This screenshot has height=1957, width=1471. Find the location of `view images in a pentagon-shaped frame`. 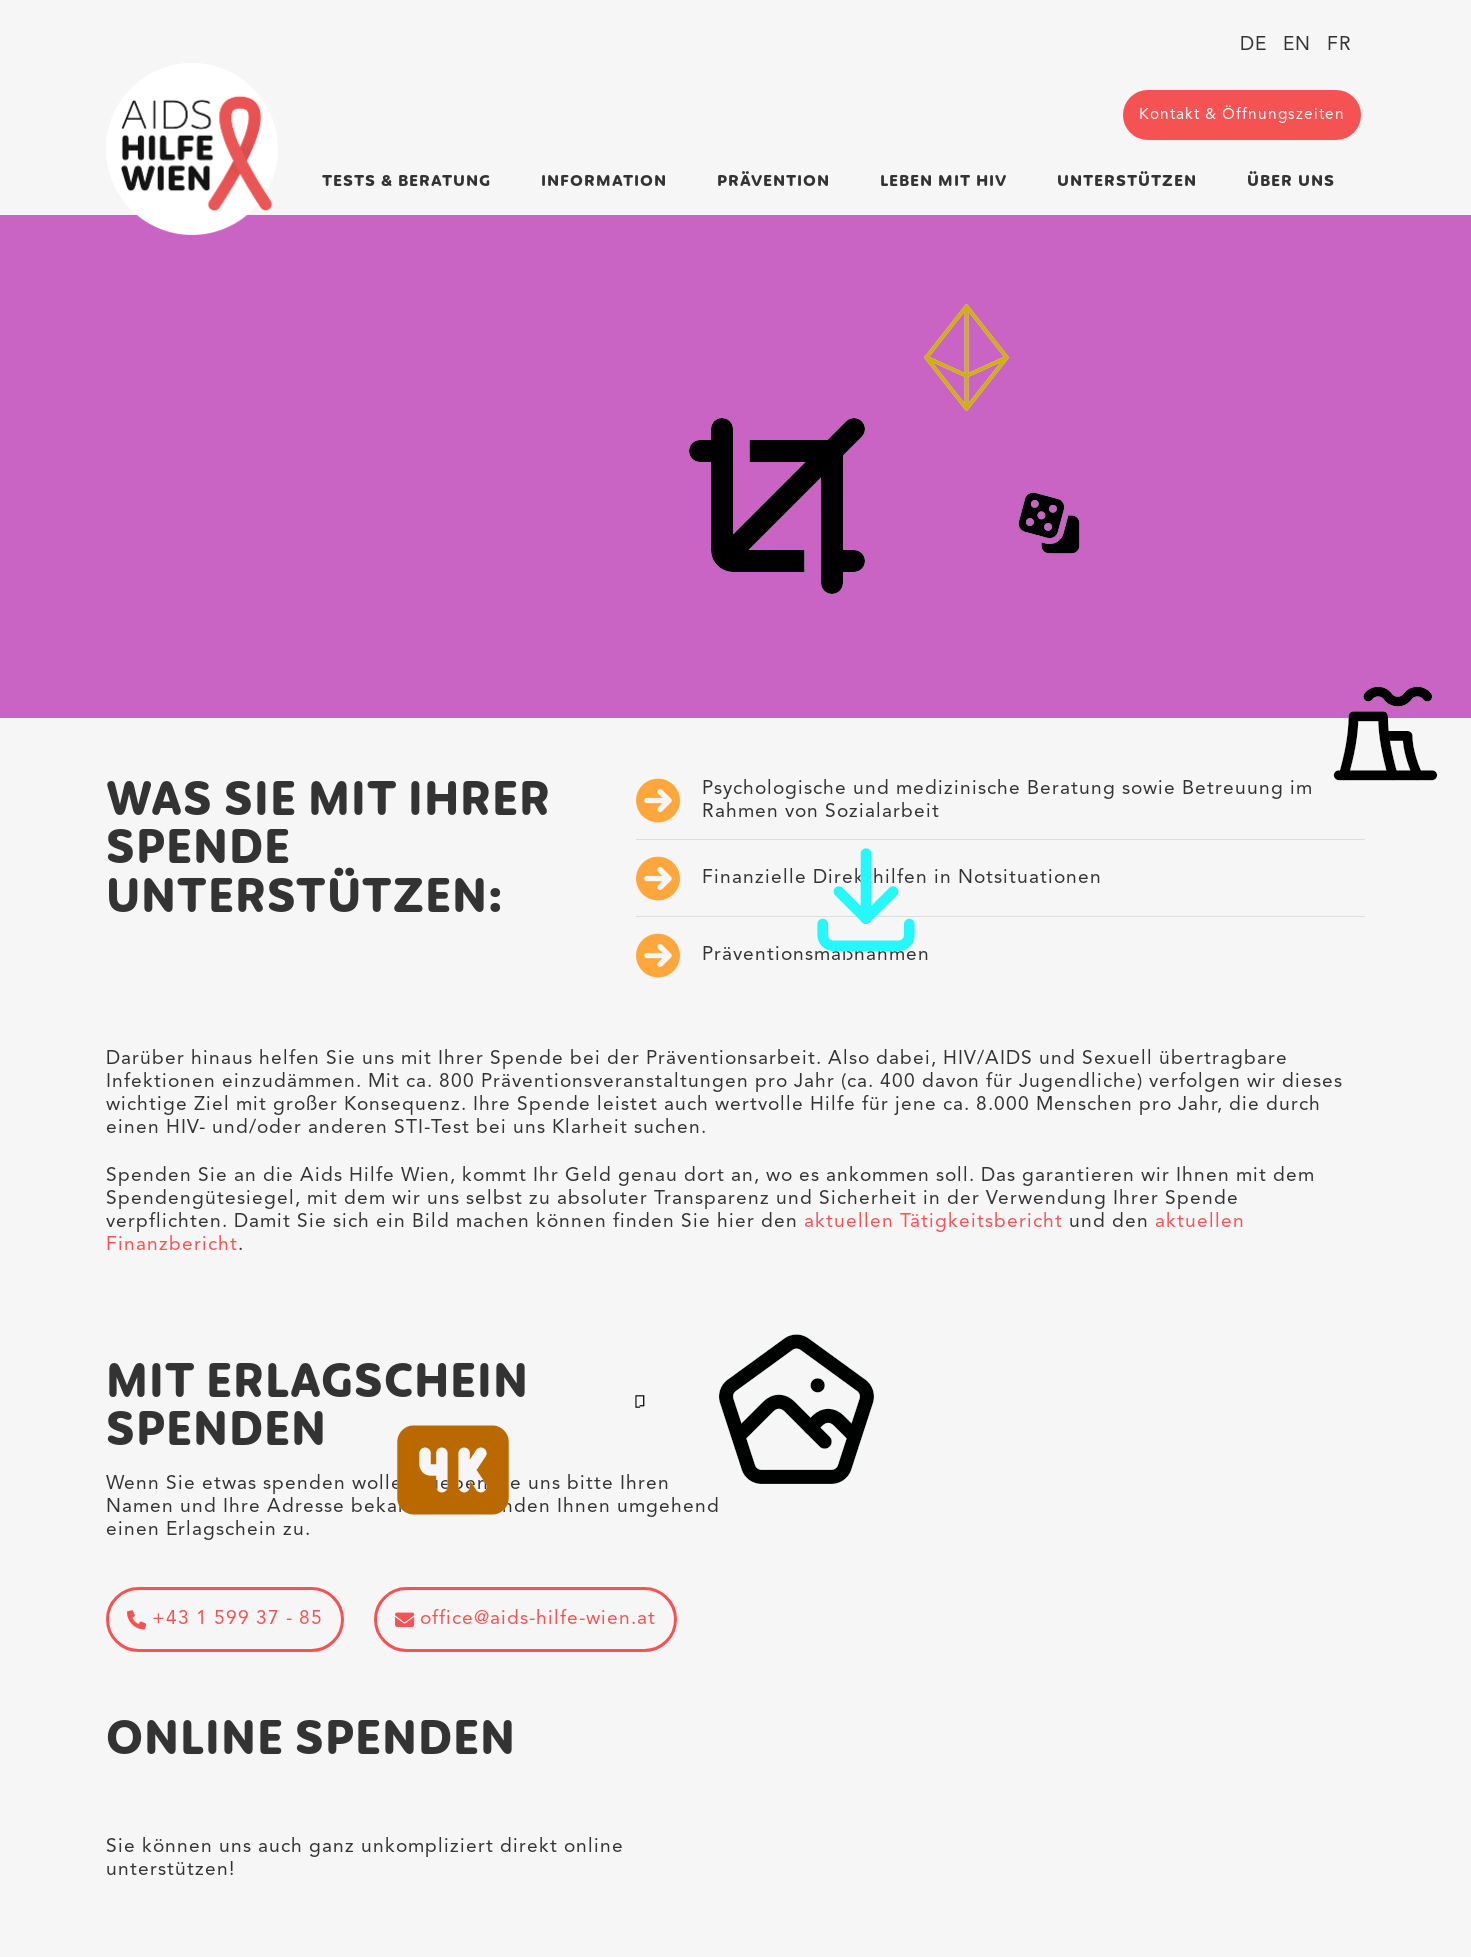

view images in a pentagon-shaped frame is located at coordinates (796, 1413).